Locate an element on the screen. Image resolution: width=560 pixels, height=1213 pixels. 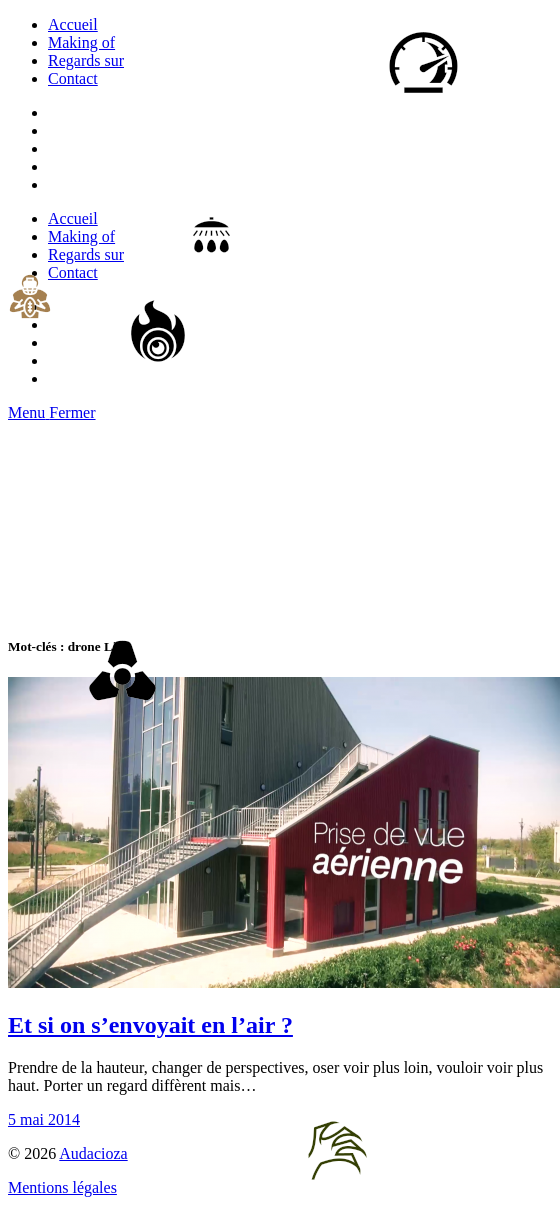
view speed or performance metrics is located at coordinates (423, 62).